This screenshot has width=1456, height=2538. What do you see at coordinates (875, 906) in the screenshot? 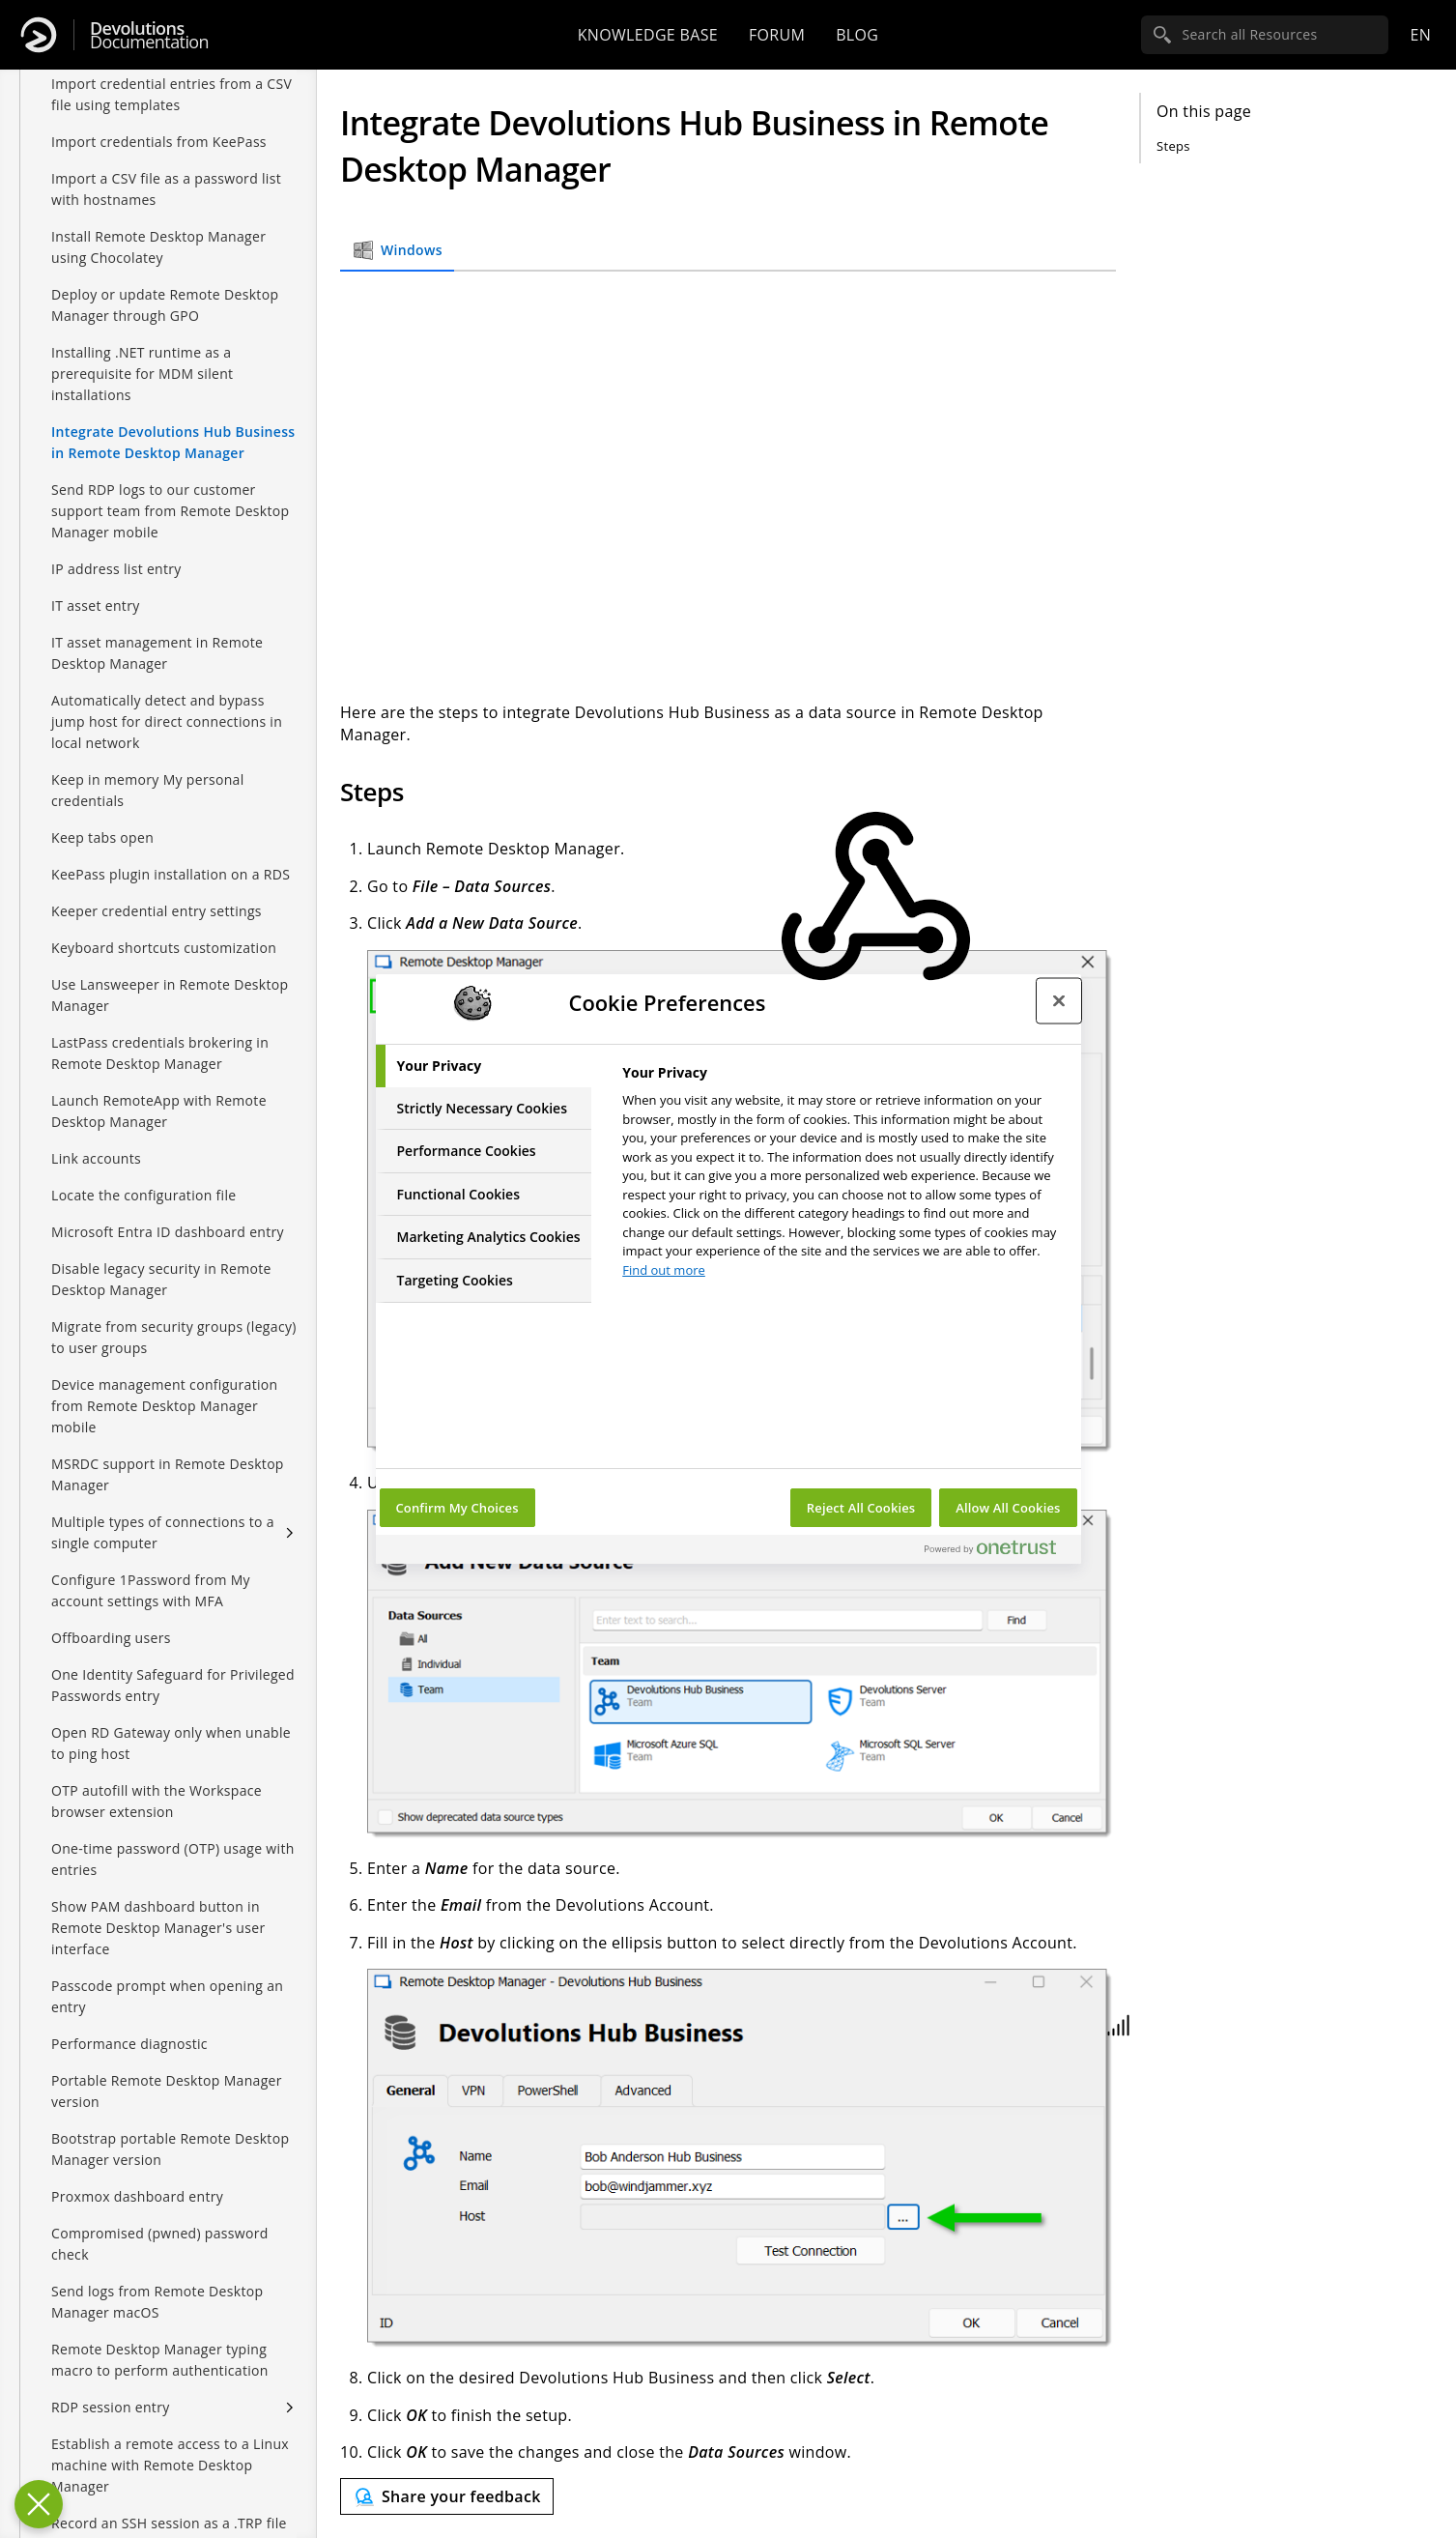
I see `configure webhook integrations` at bounding box center [875, 906].